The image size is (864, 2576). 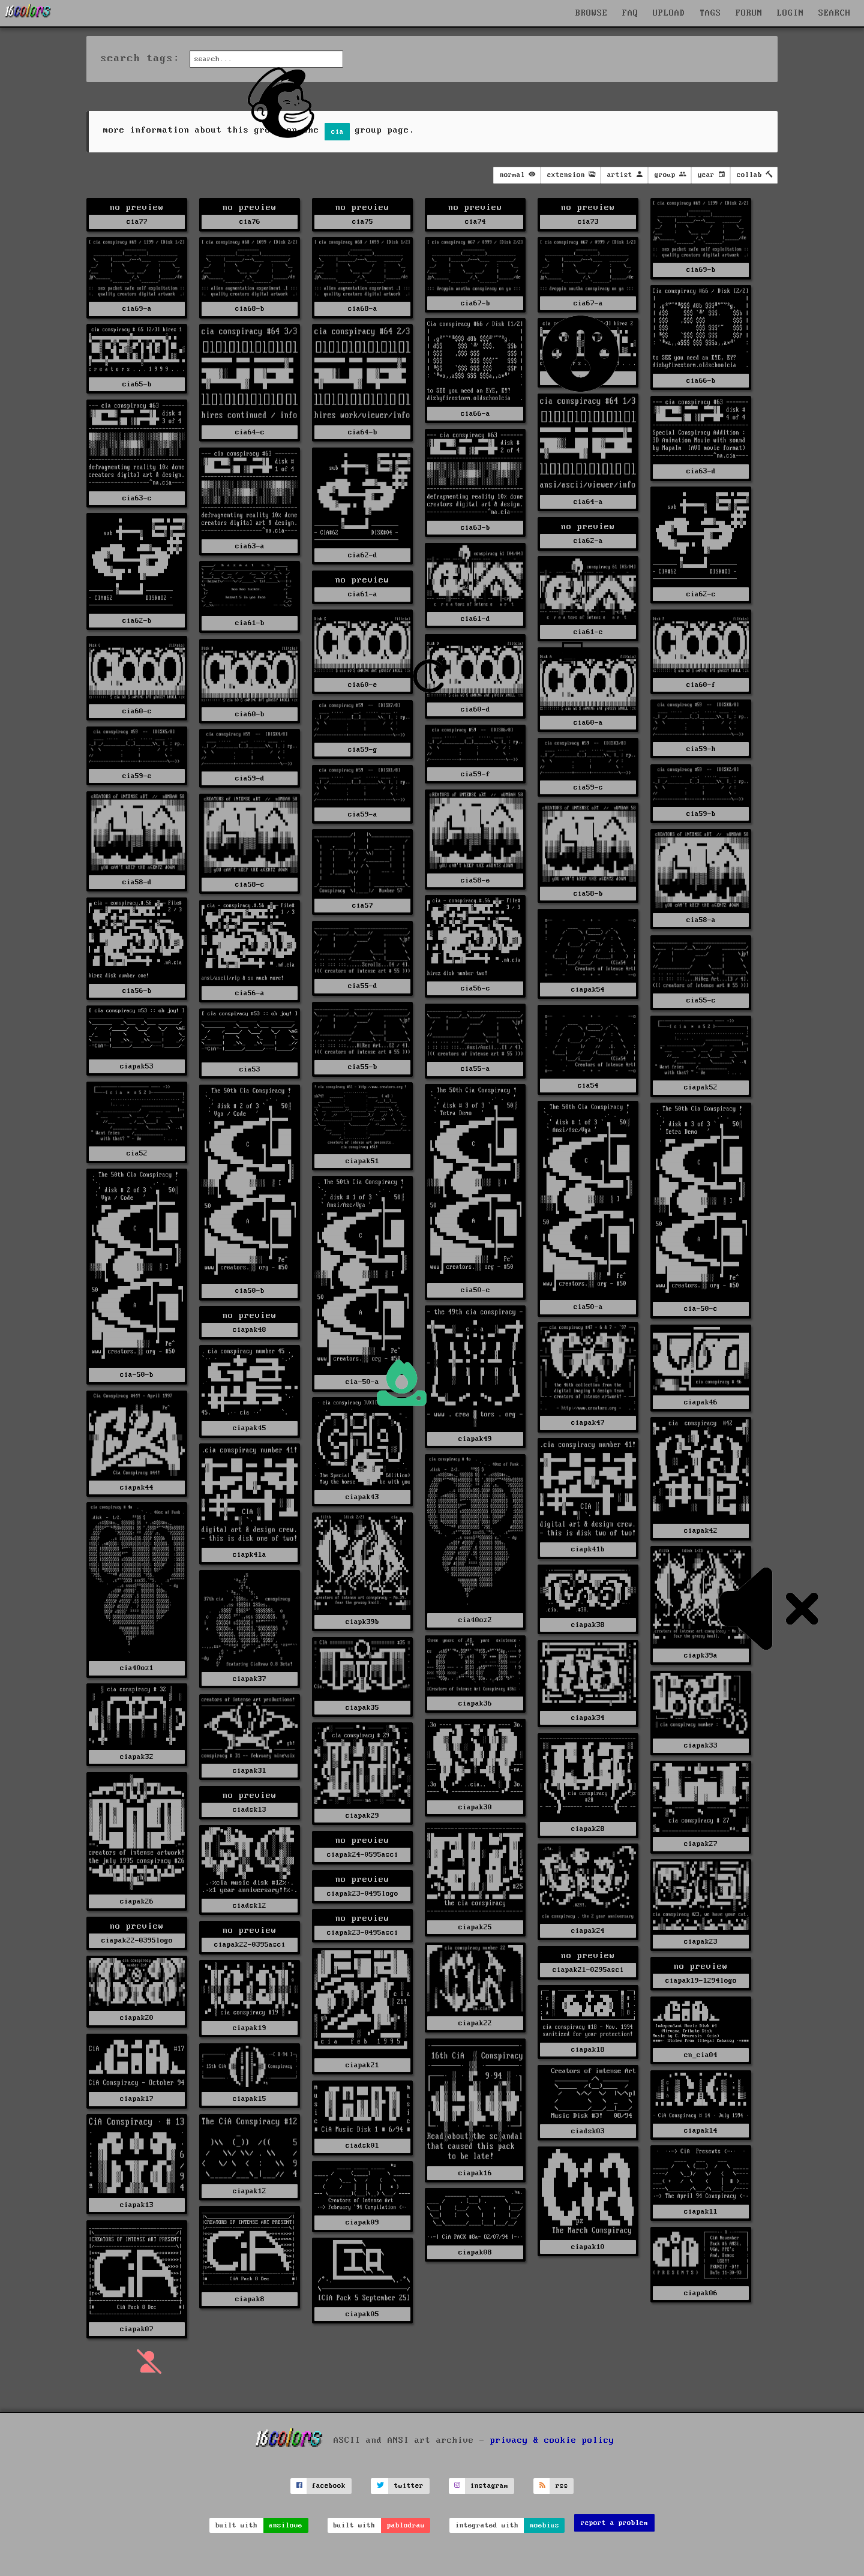 What do you see at coordinates (149, 2361) in the screenshot?
I see `block or remove a user` at bounding box center [149, 2361].